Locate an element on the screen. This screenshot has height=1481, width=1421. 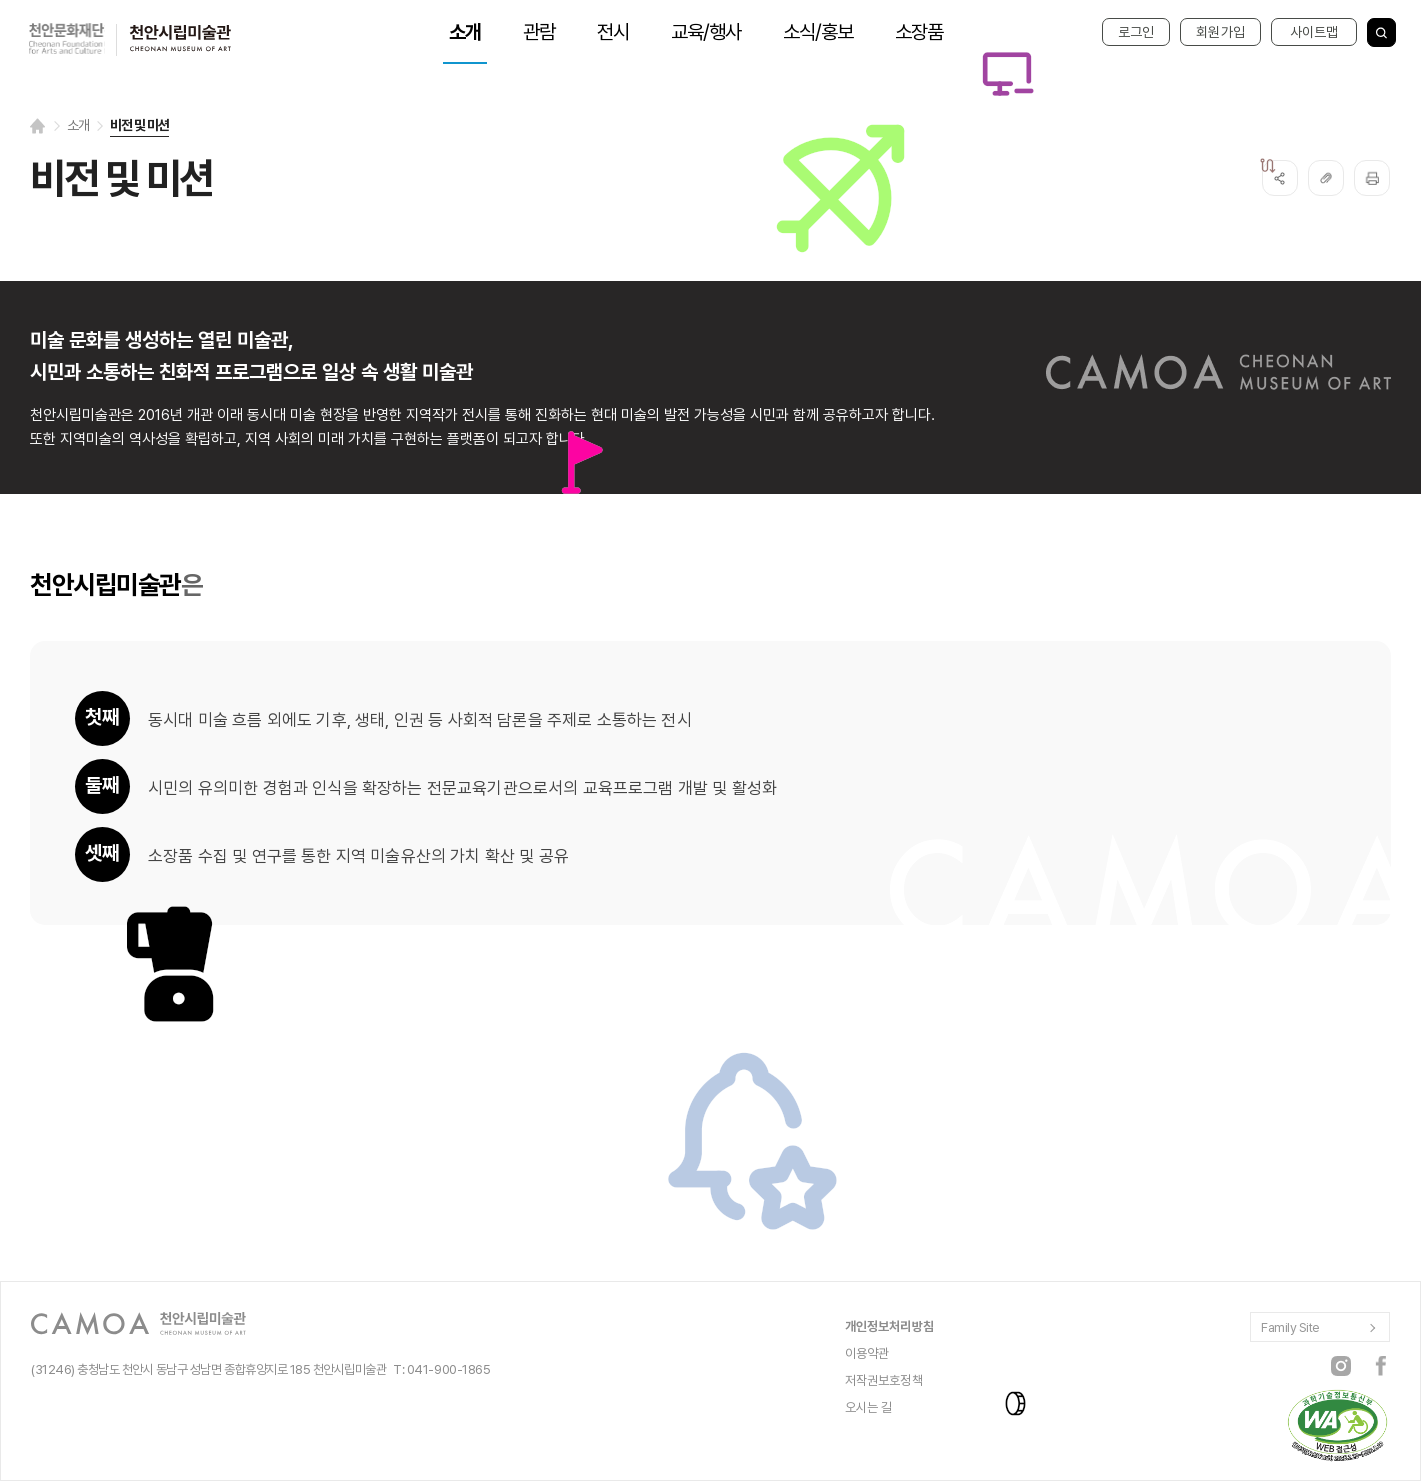
view starred or priority notifications is located at coordinates (744, 1137).